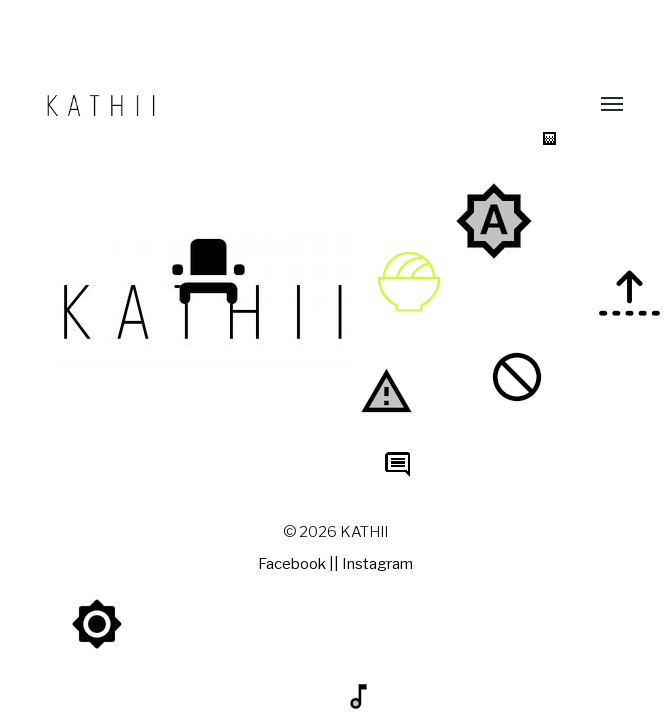  I want to click on view food or meal options, so click(409, 283).